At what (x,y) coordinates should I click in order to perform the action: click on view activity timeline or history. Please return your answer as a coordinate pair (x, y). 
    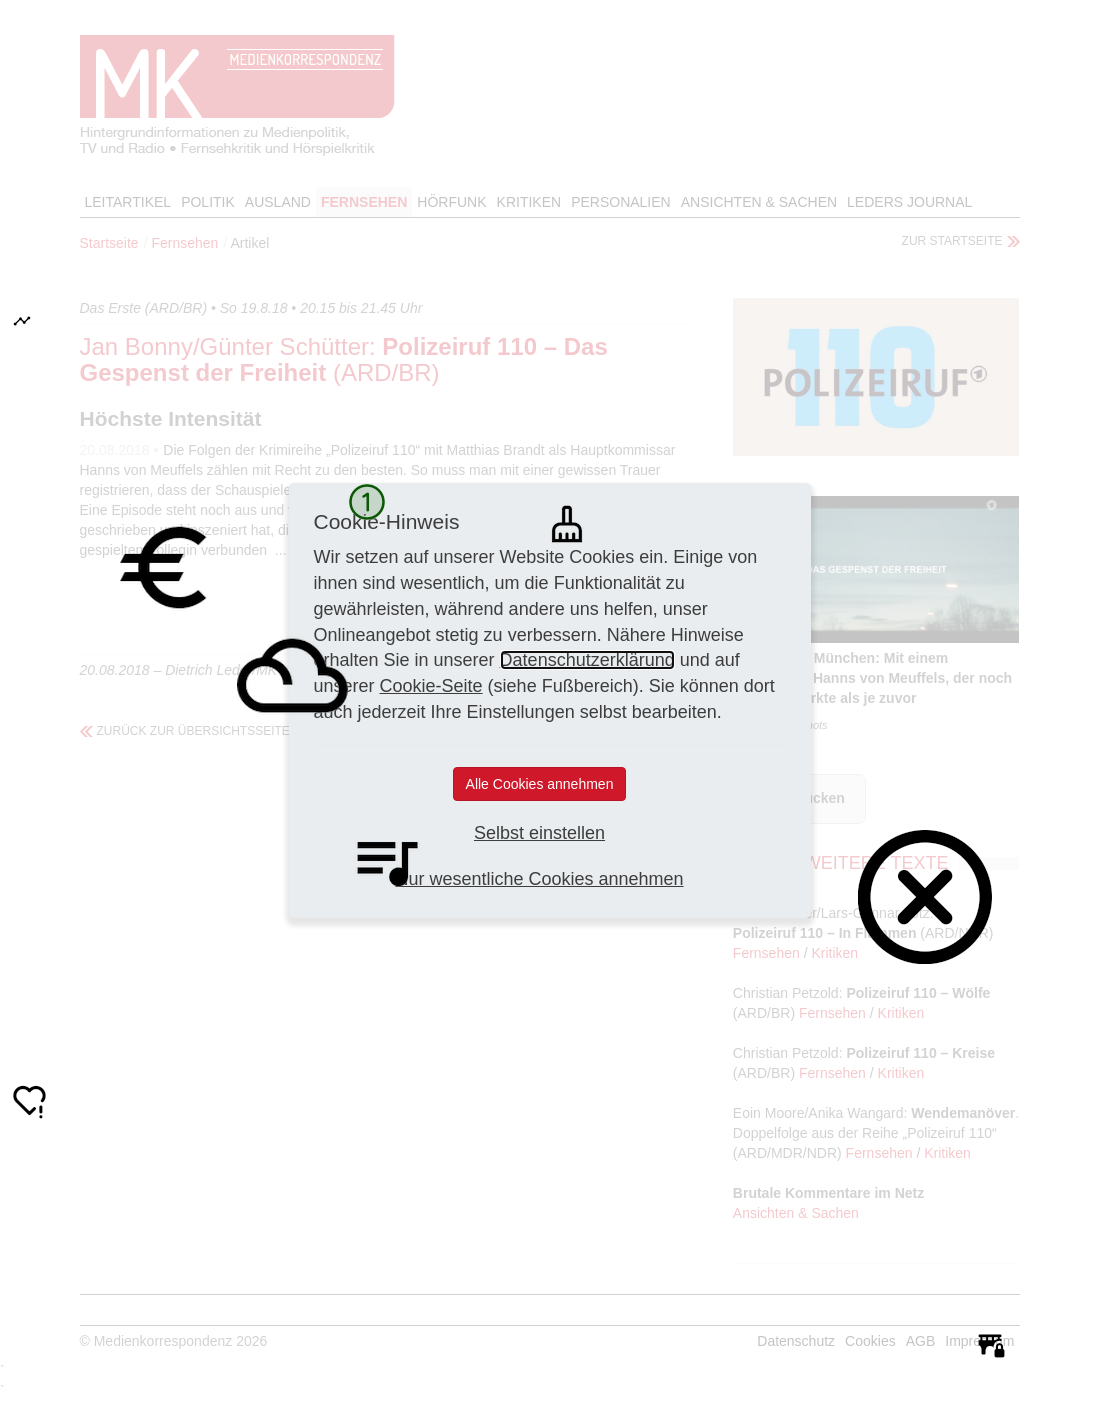
    Looking at the image, I should click on (22, 321).